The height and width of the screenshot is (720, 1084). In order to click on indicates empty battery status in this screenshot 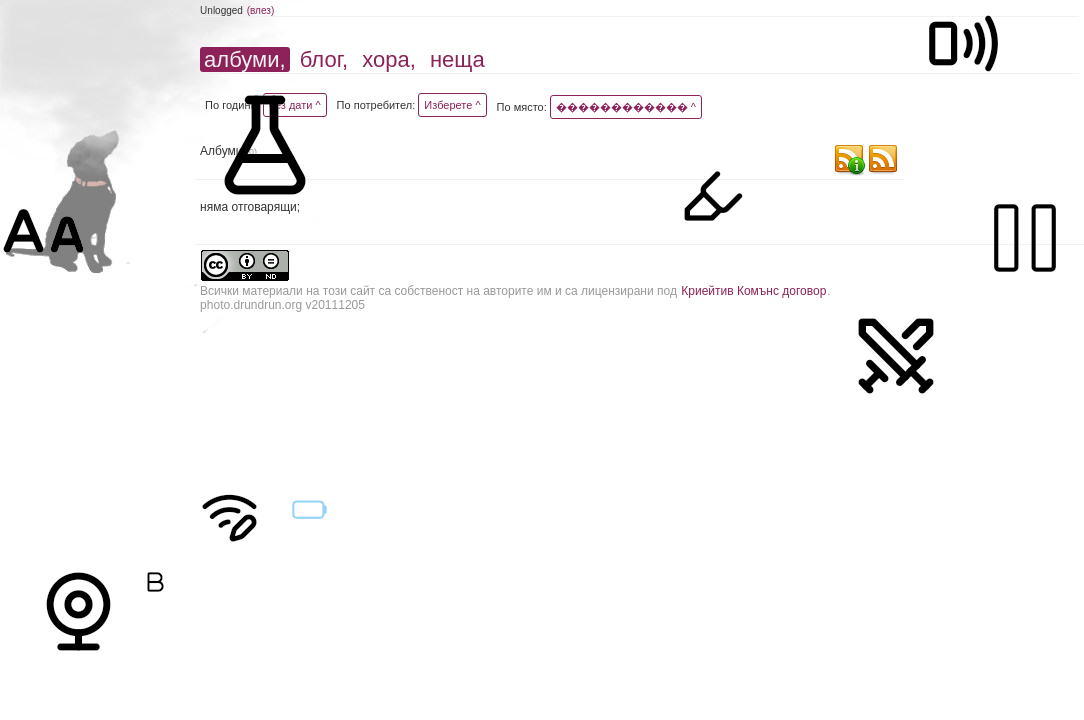, I will do `click(309, 508)`.